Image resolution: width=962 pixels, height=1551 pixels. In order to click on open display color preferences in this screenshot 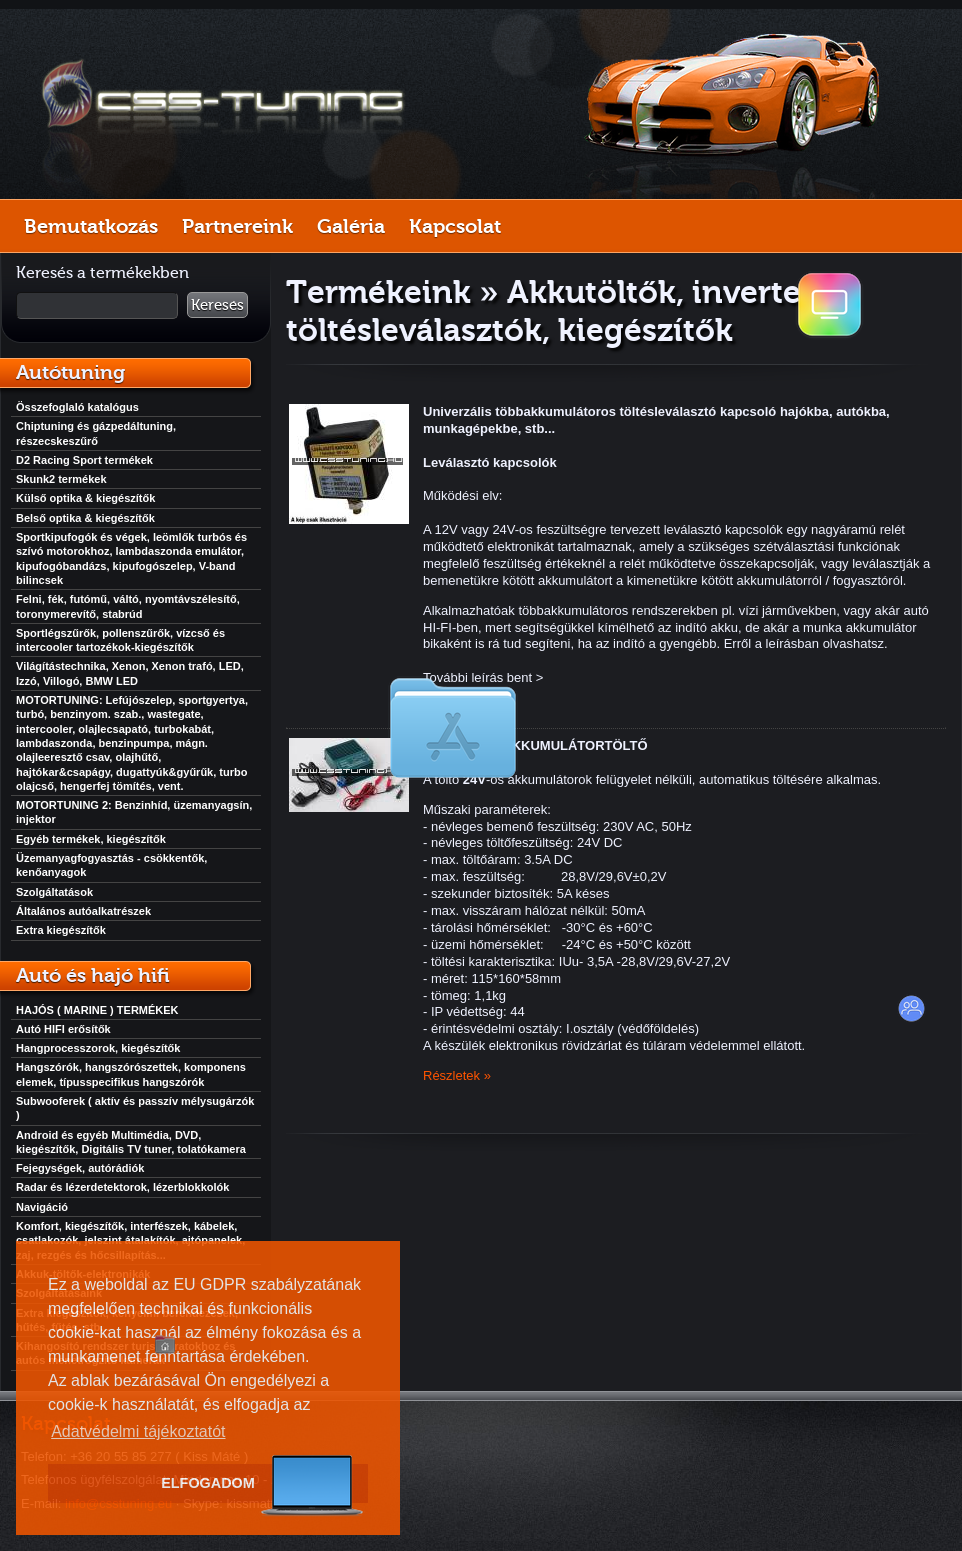, I will do `click(829, 305)`.